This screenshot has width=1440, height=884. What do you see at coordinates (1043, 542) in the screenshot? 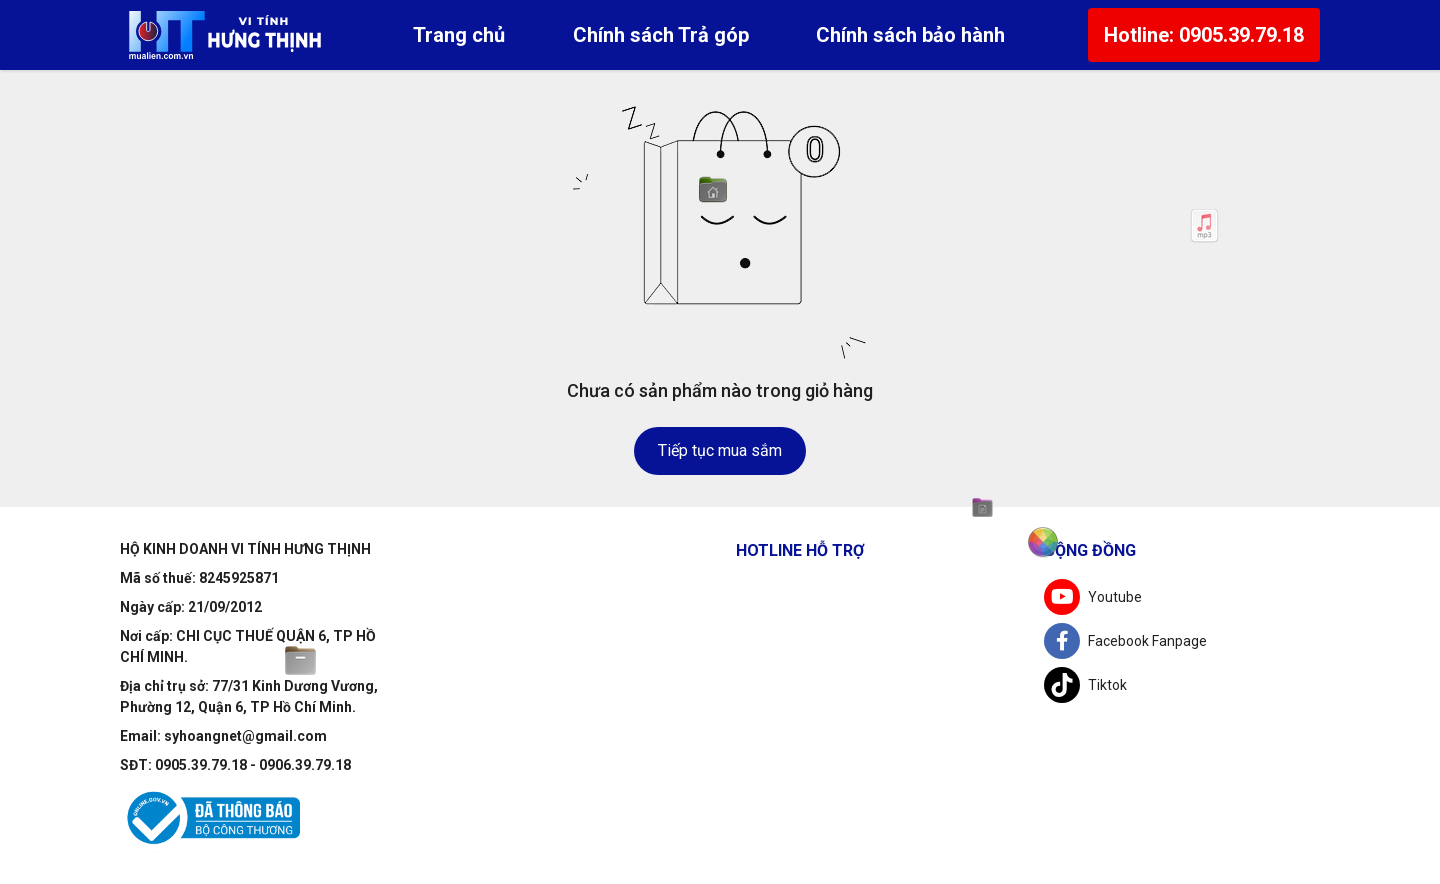
I see `access color and theme preferences` at bounding box center [1043, 542].